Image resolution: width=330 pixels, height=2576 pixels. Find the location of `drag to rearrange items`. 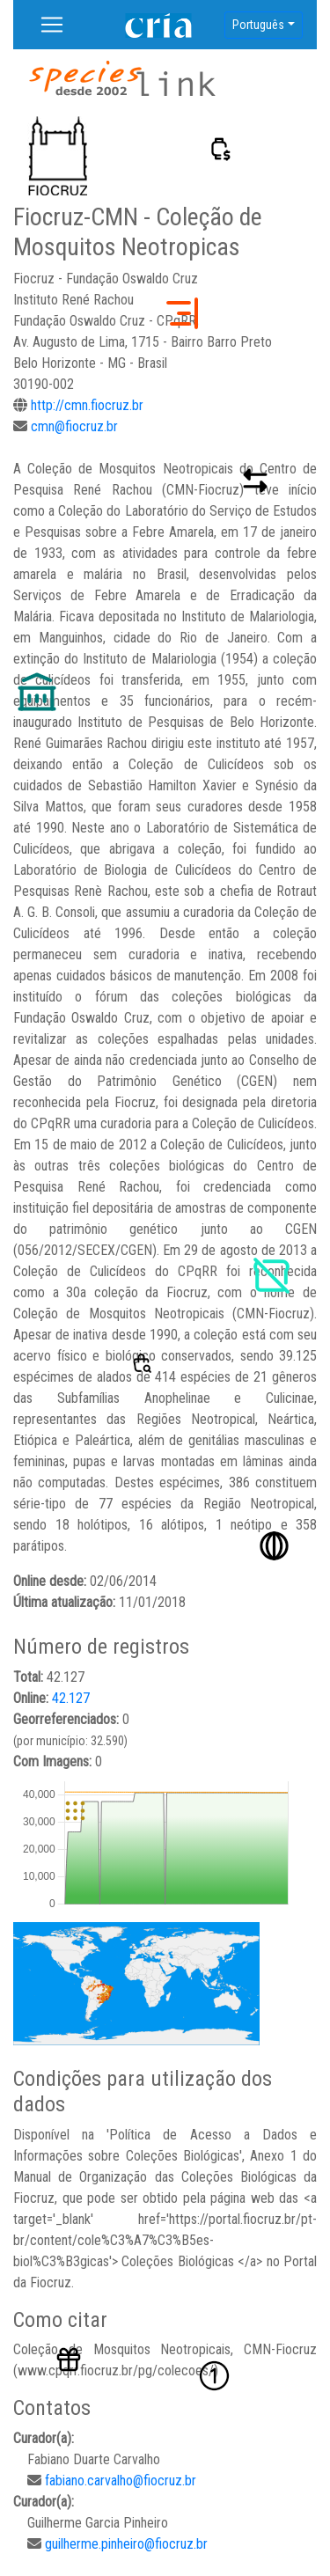

drag to rearrange items is located at coordinates (75, 1810).